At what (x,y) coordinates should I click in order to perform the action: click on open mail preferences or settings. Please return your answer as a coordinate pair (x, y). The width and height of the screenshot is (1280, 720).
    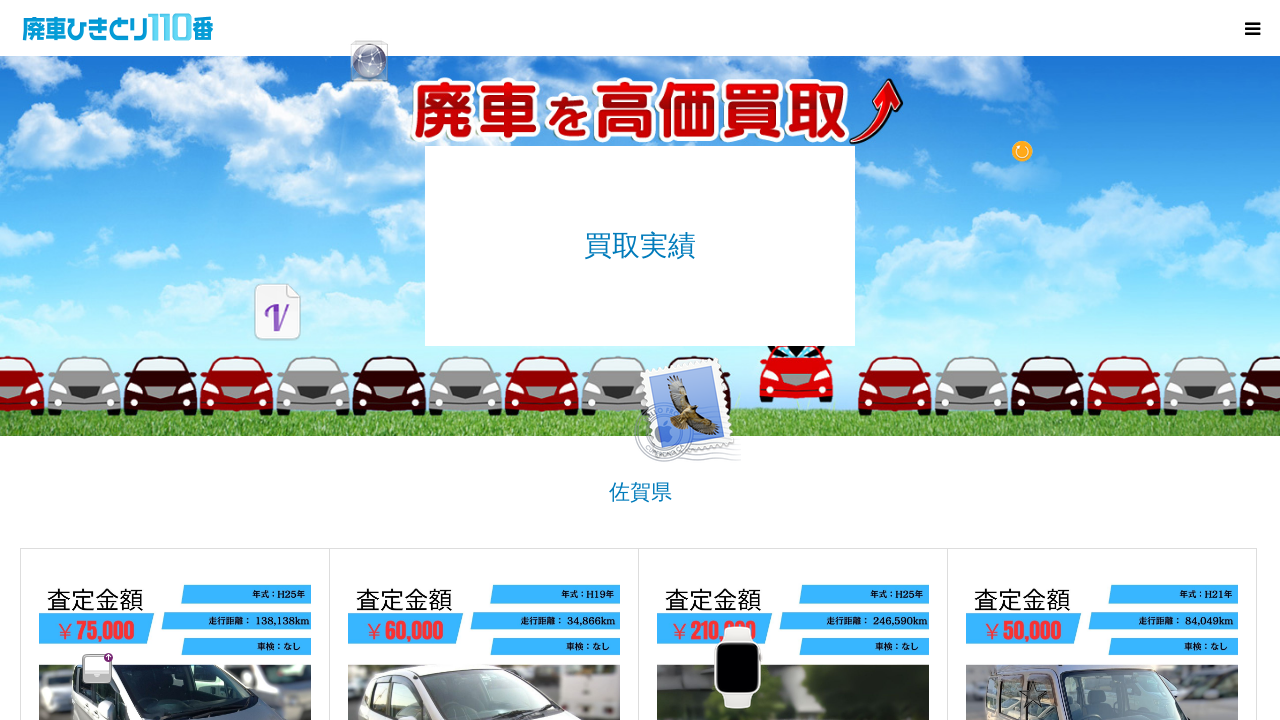
    Looking at the image, I should click on (687, 409).